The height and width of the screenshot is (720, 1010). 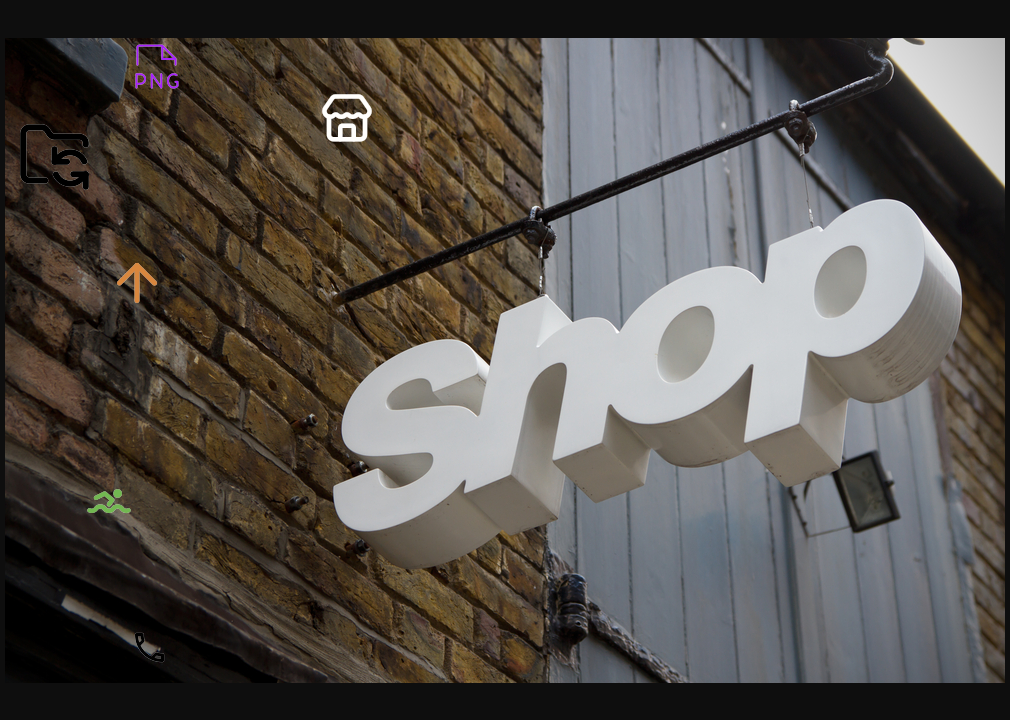 I want to click on sync folder contents with cloud storage, so click(x=54, y=155).